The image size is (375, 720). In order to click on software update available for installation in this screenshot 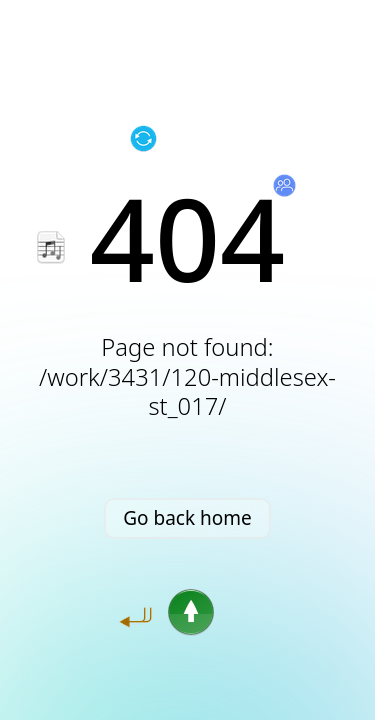, I will do `click(191, 612)`.